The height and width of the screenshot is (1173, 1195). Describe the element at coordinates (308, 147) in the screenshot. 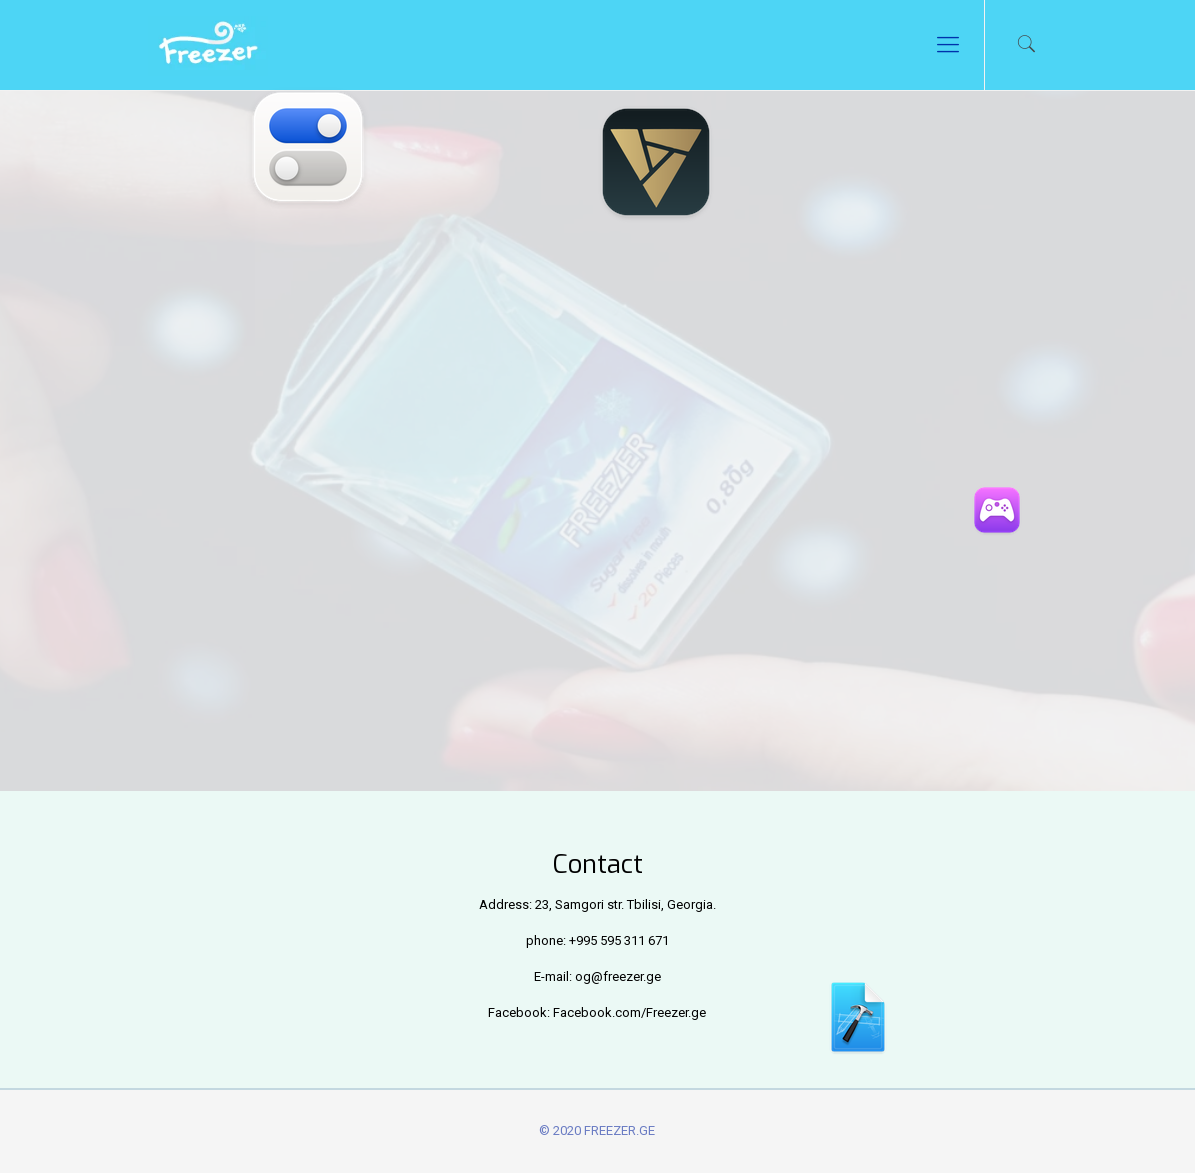

I see `open gnome tweaks to customize system settings` at that location.